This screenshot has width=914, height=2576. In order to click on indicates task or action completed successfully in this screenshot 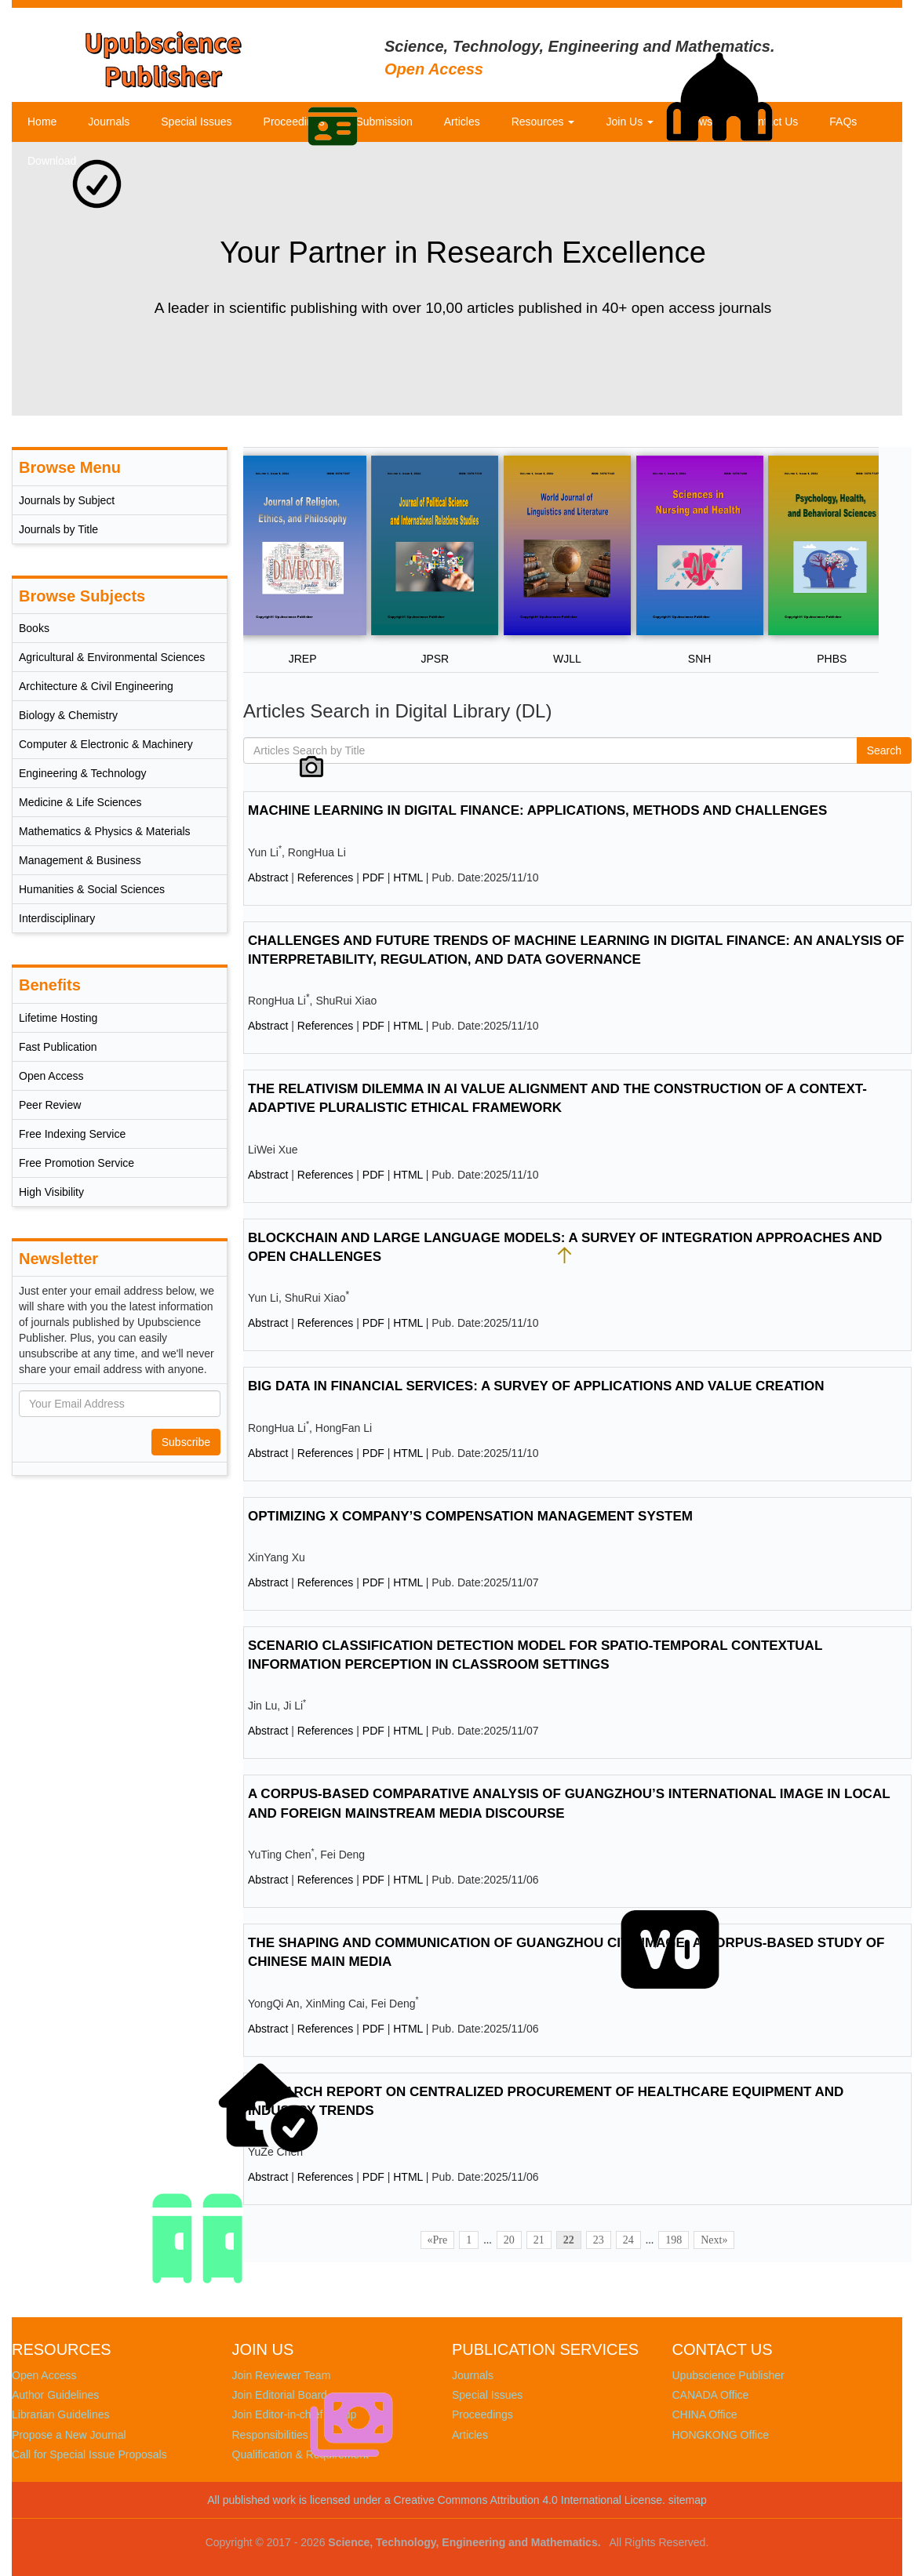, I will do `click(96, 183)`.